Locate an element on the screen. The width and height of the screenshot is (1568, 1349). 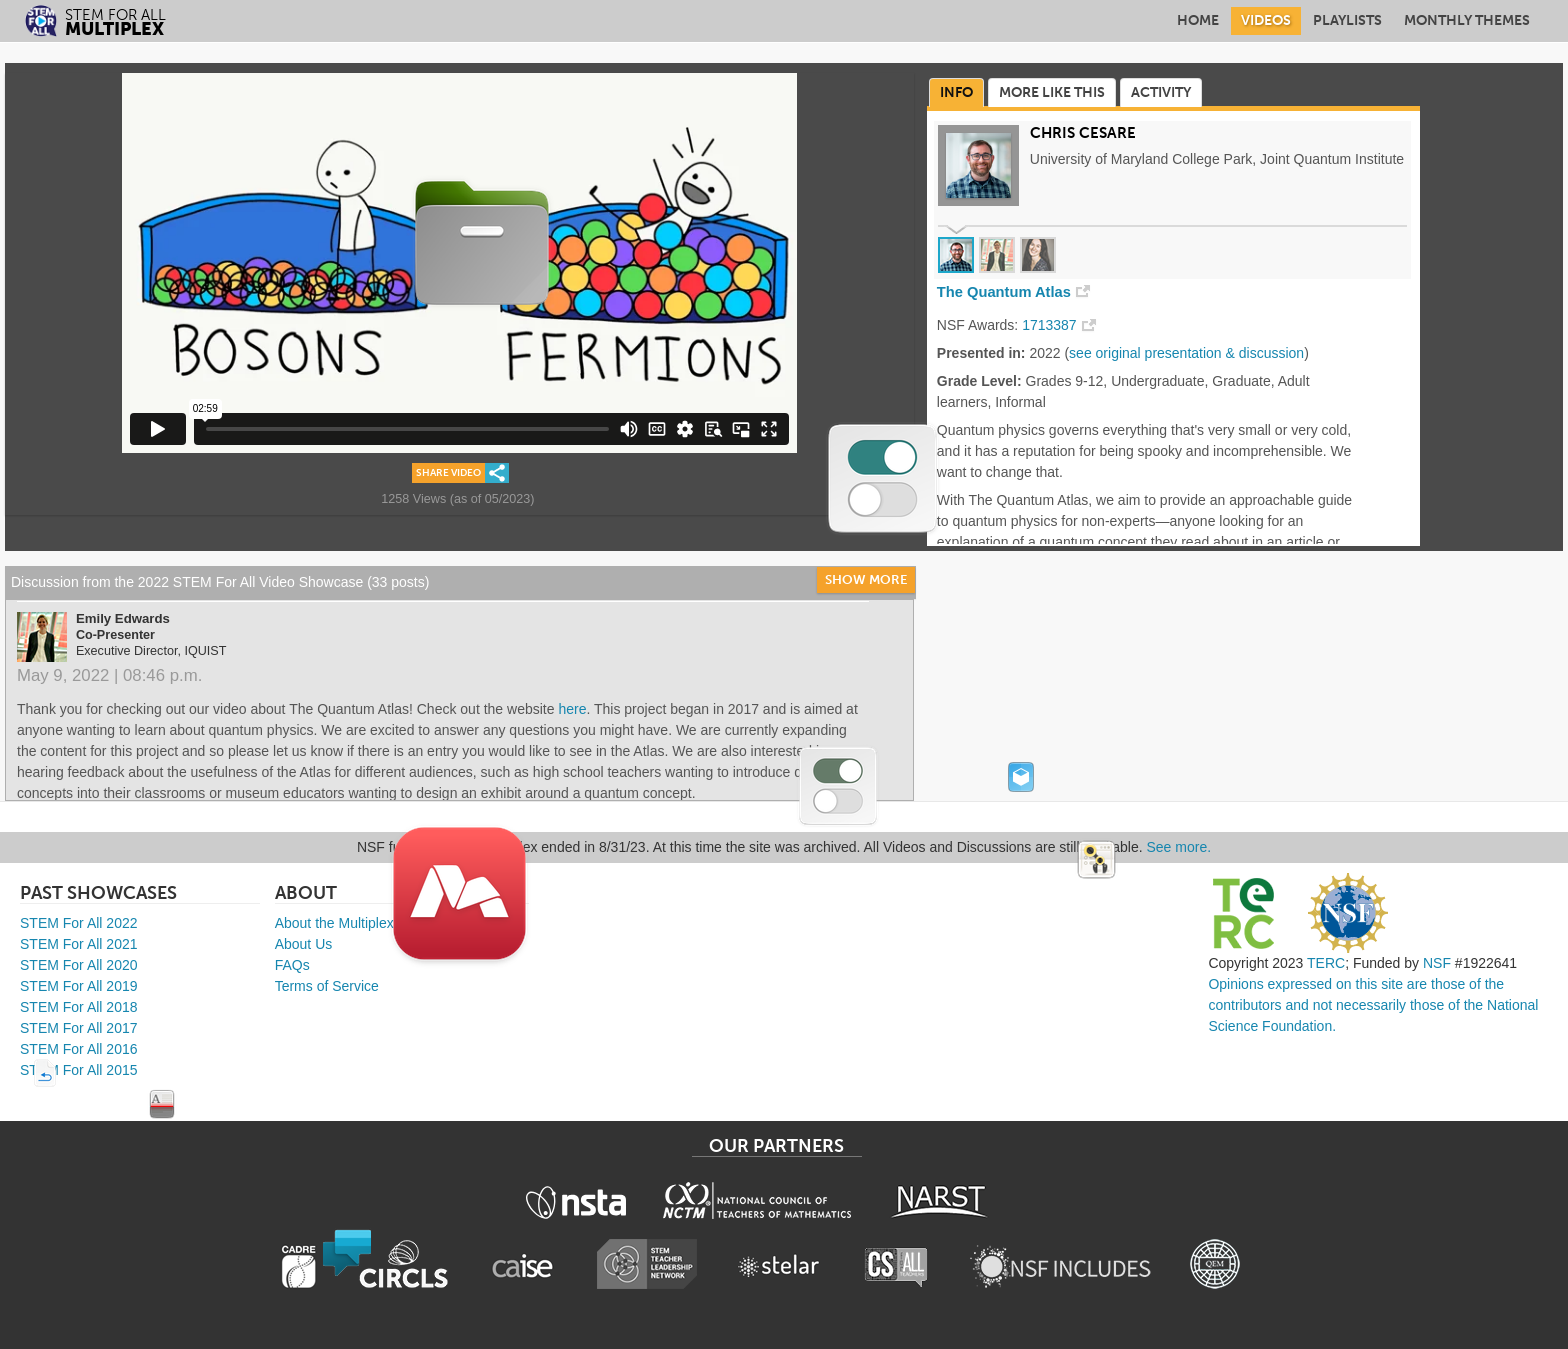
open the file manager application is located at coordinates (482, 243).